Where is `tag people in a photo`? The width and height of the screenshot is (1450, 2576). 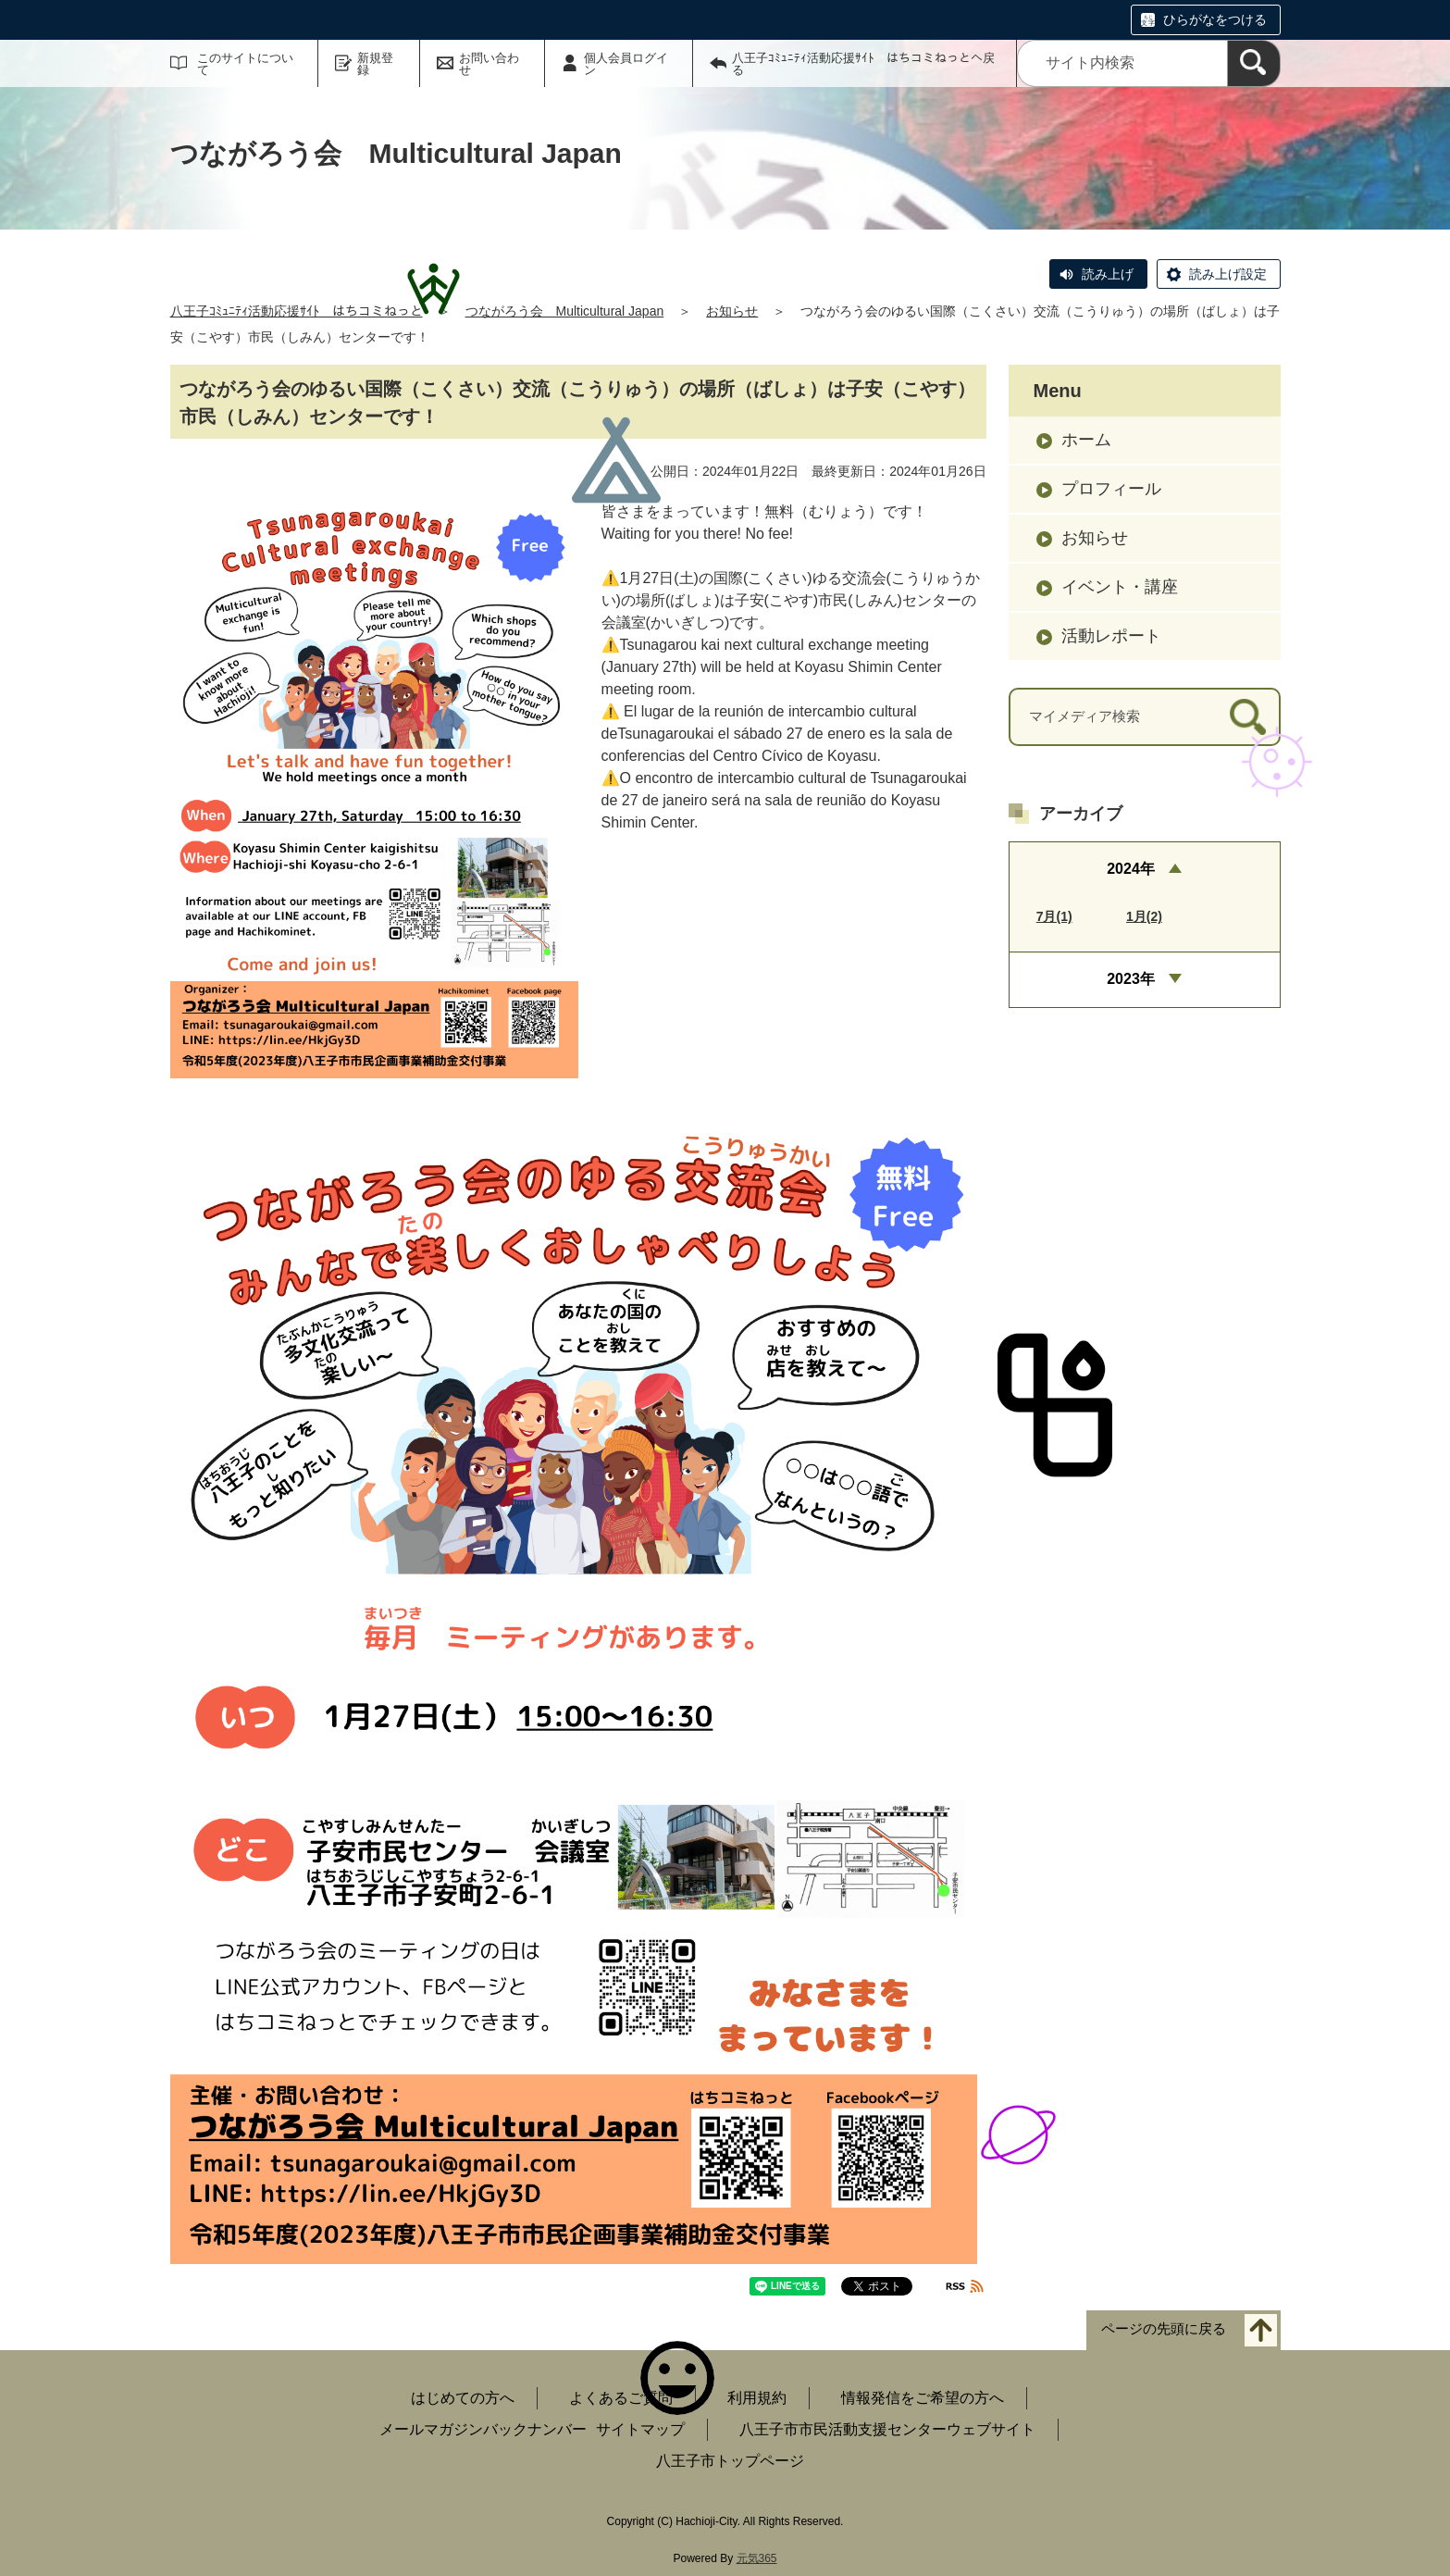
tag people in a photo is located at coordinates (677, 2378).